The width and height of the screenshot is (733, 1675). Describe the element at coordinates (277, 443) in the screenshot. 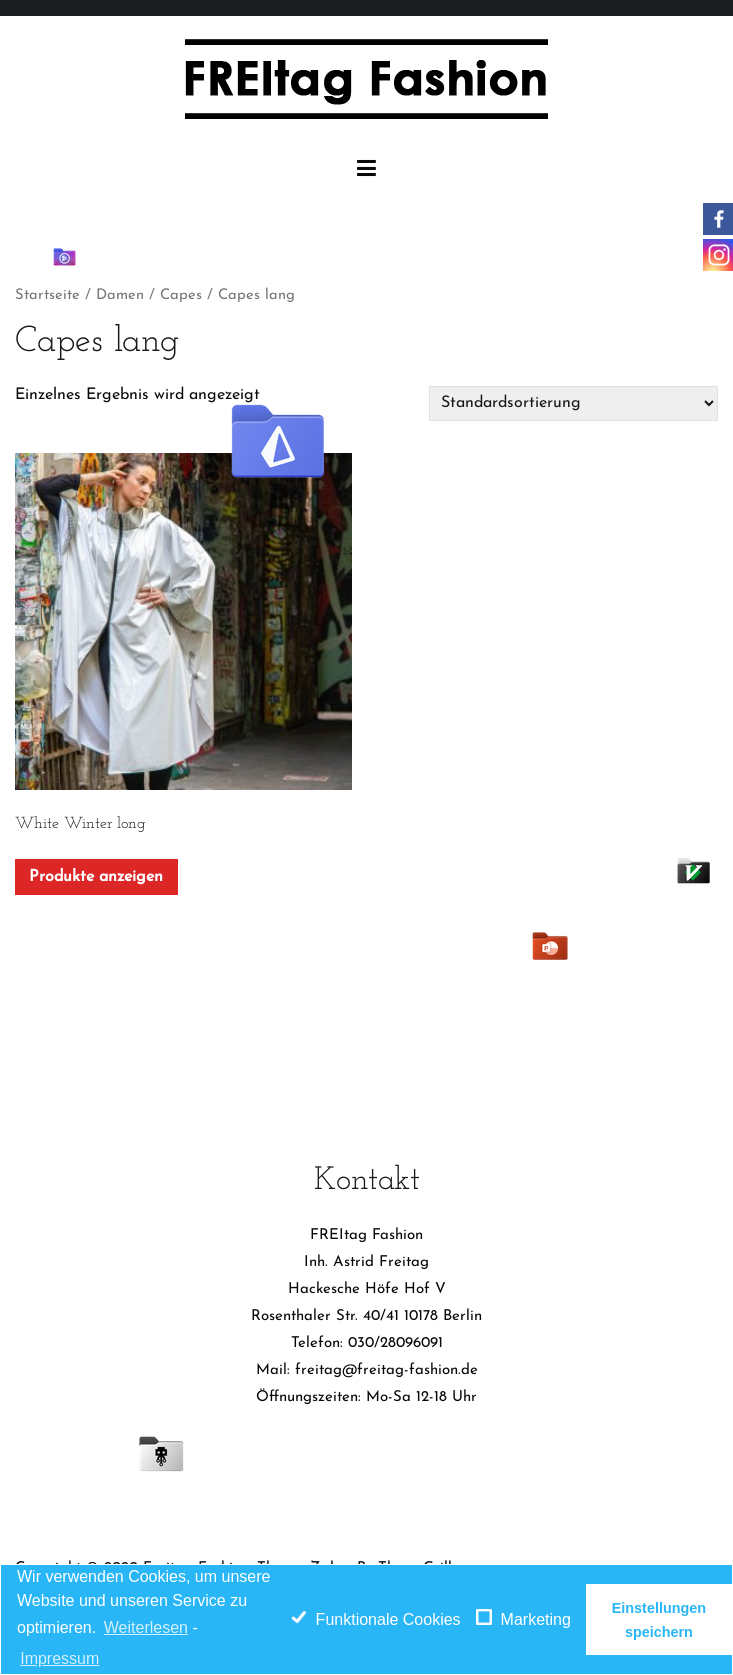

I see `open folder containing Prisma project files` at that location.